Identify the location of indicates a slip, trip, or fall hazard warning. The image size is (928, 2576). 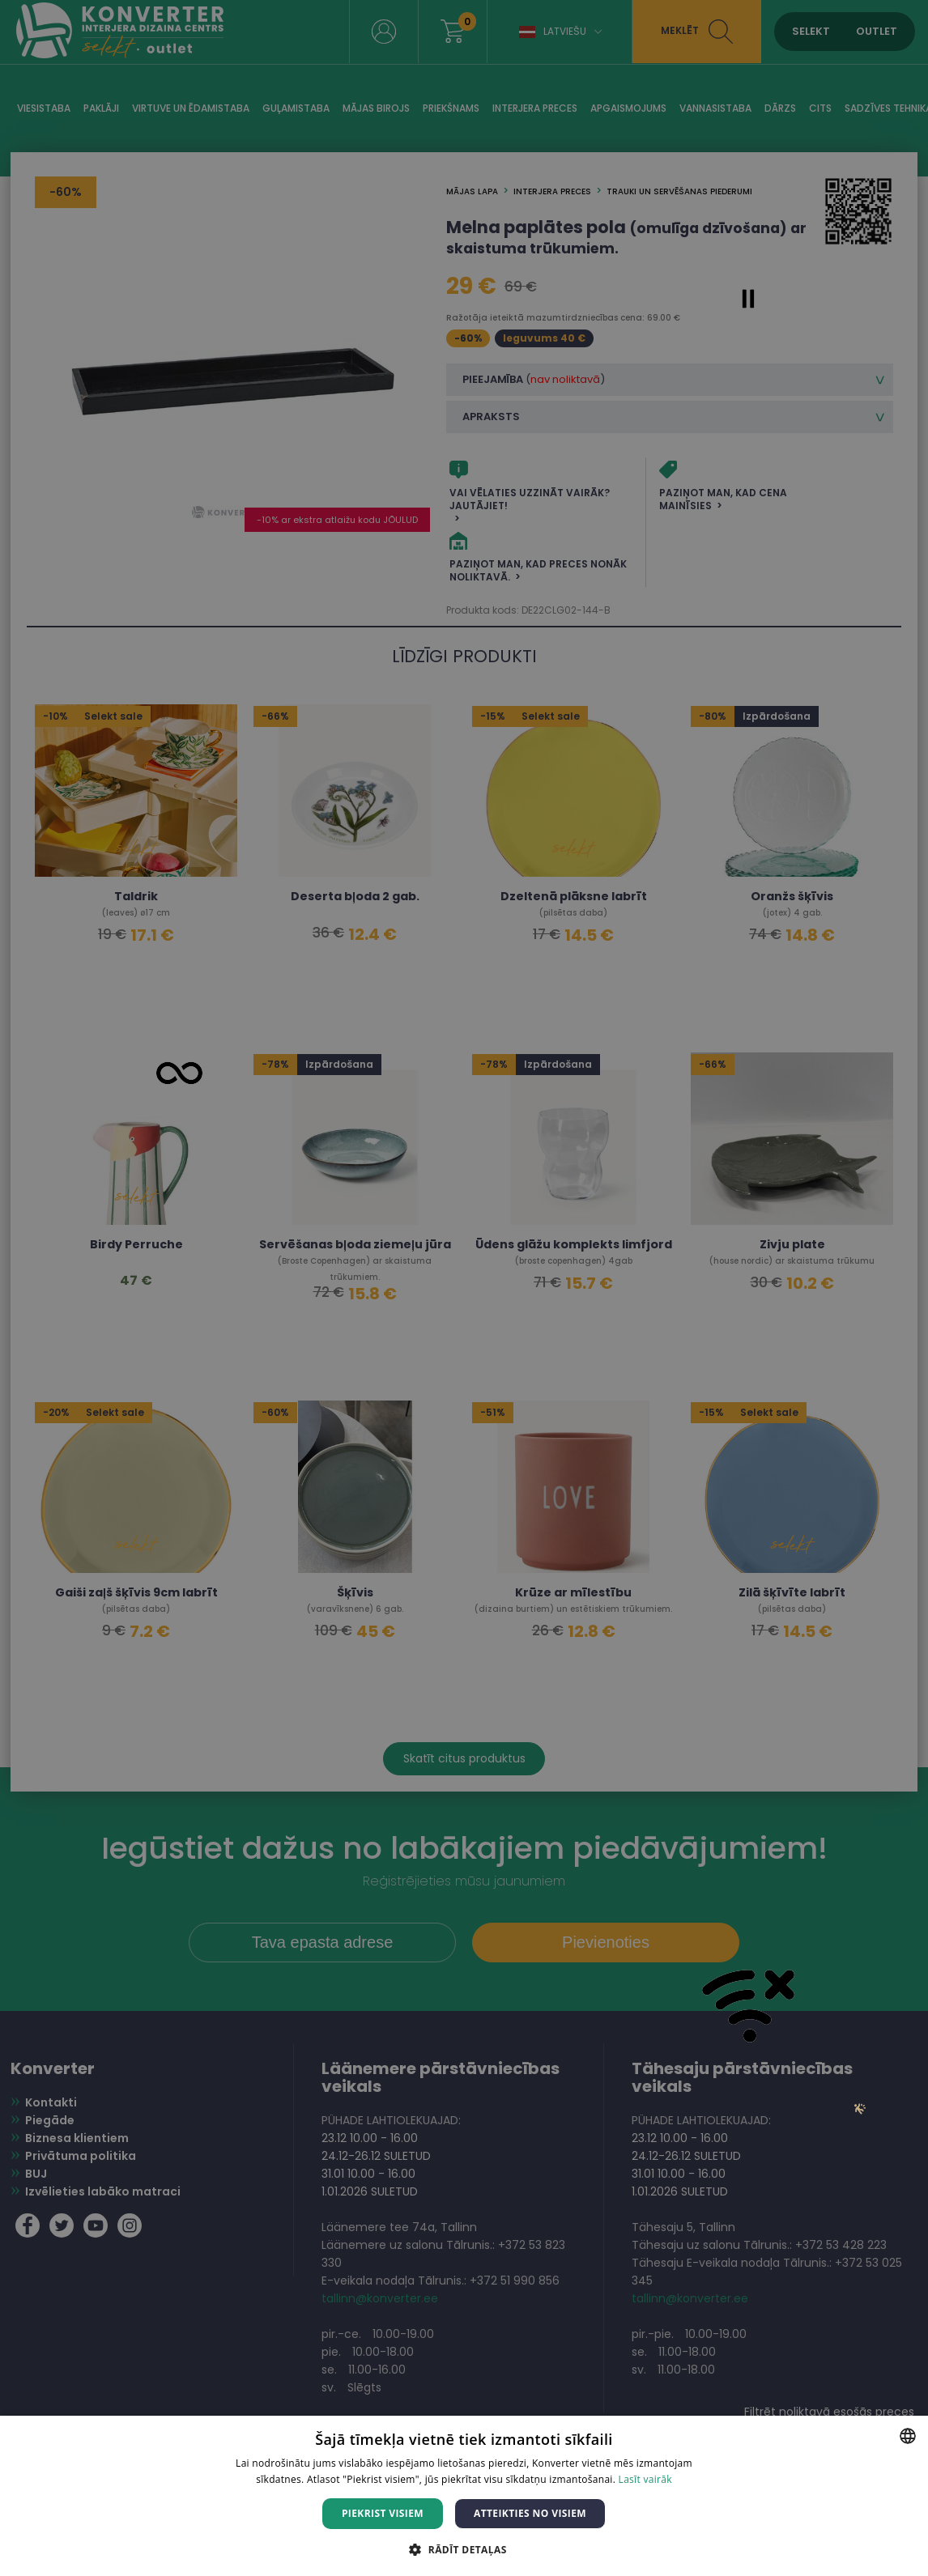
(860, 2109).